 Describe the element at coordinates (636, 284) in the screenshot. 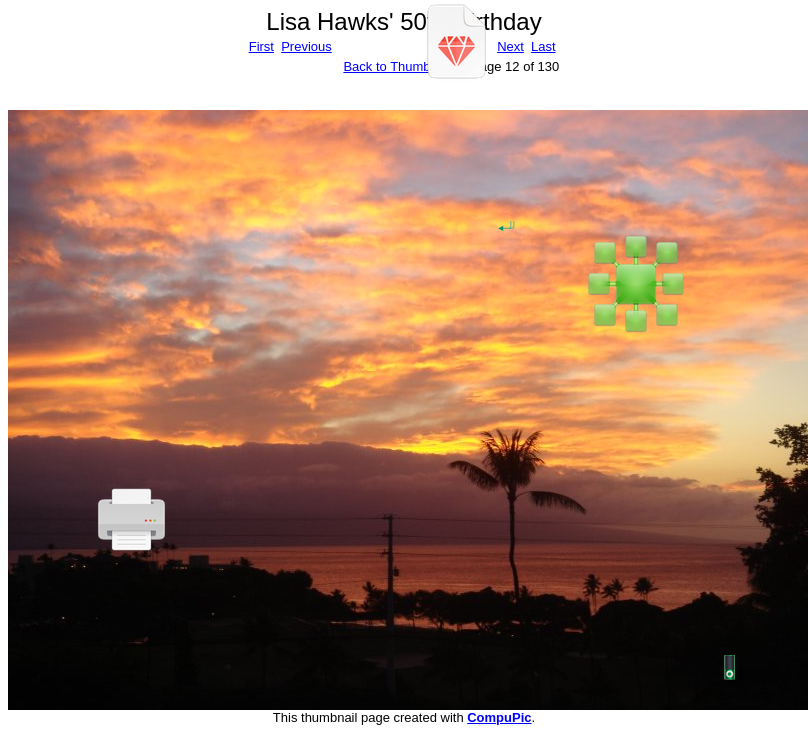

I see `sync or replicate media library across devices` at that location.